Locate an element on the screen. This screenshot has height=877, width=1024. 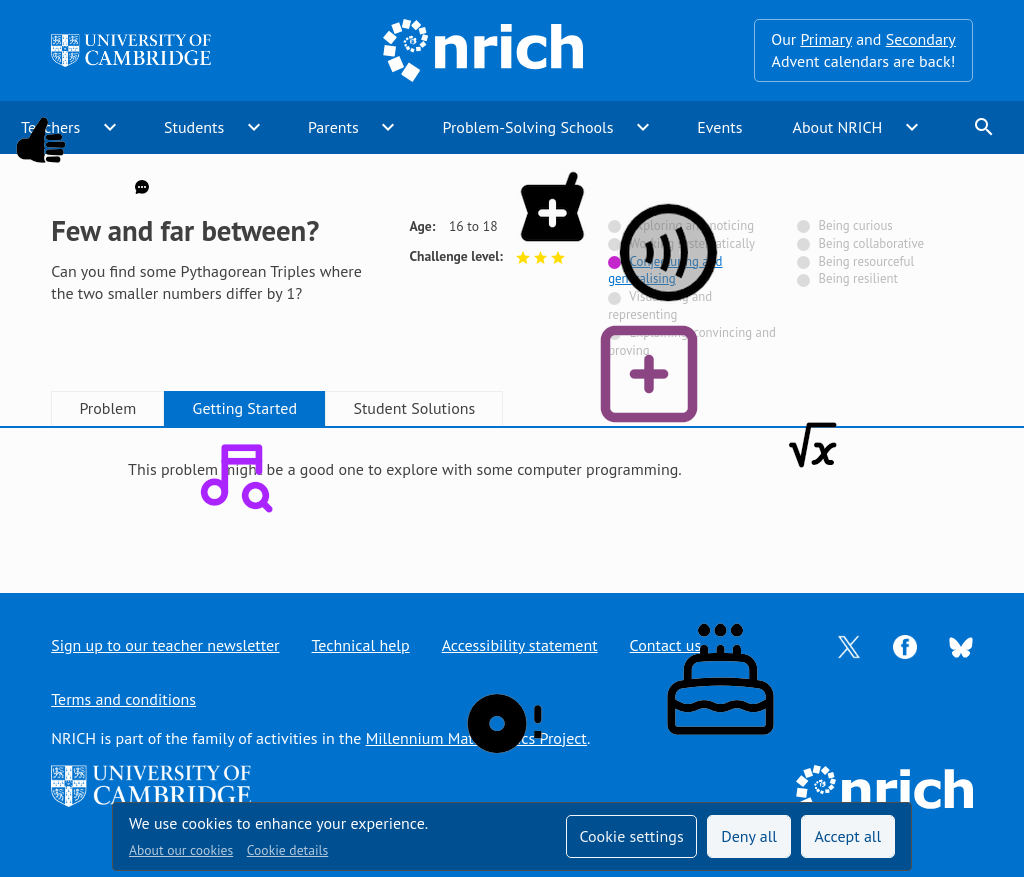
open messaging or chat is located at coordinates (142, 187).